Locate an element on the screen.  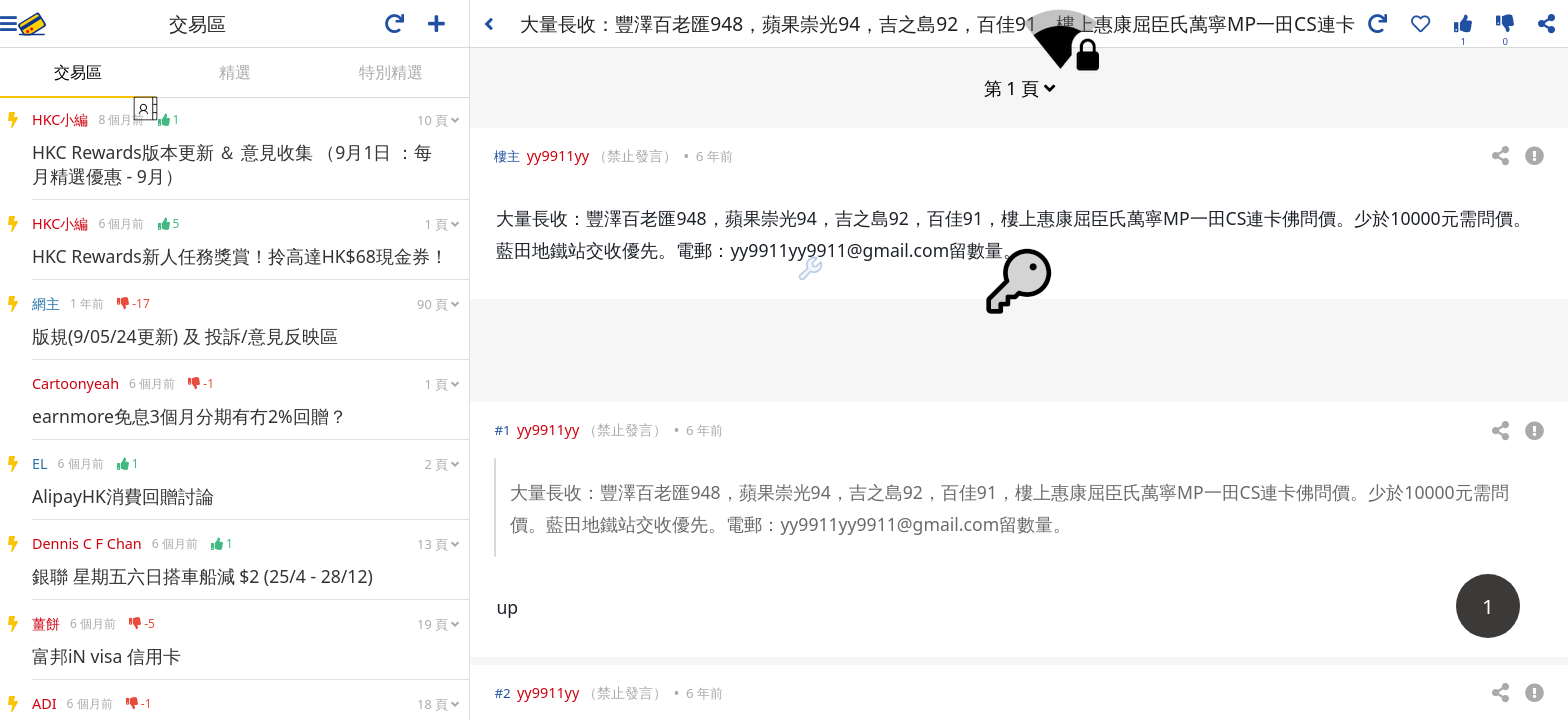
access settings or configuration options is located at coordinates (810, 268).